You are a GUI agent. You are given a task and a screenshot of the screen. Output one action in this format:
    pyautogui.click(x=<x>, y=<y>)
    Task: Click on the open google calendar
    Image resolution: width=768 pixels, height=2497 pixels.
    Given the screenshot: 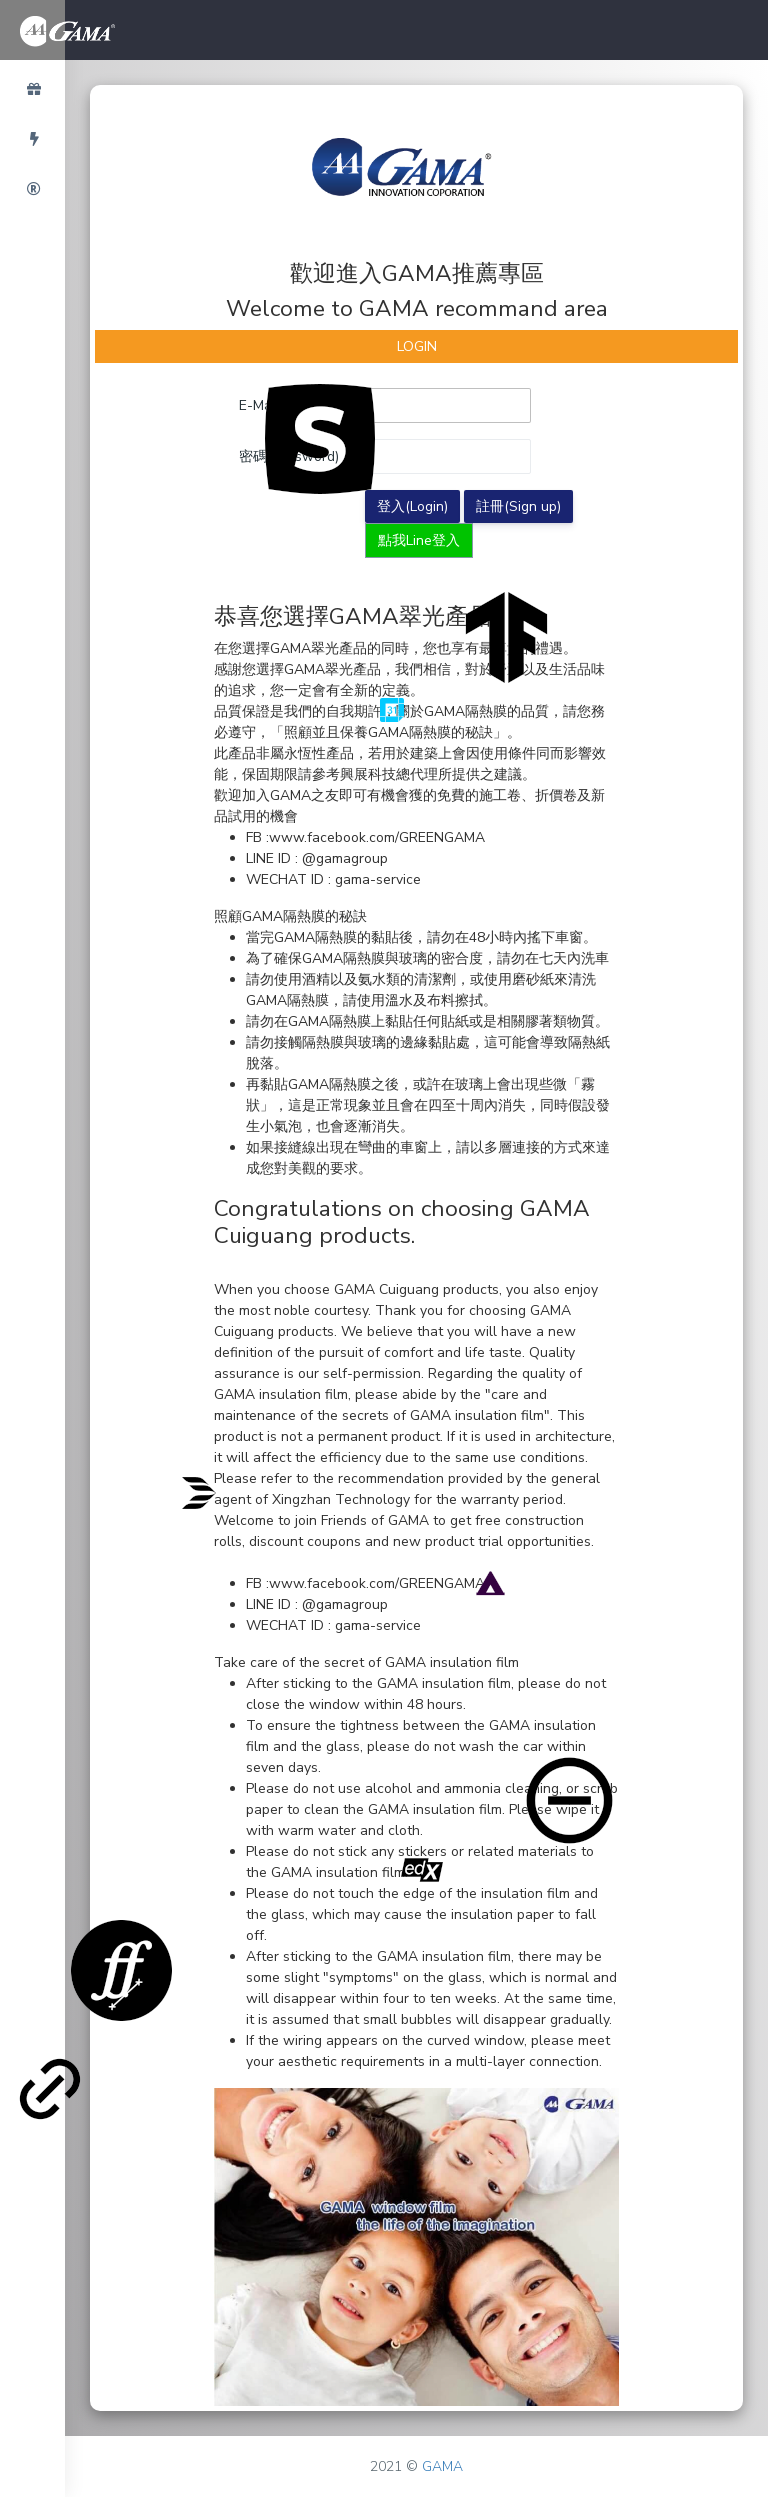 What is the action you would take?
    pyautogui.click(x=392, y=710)
    